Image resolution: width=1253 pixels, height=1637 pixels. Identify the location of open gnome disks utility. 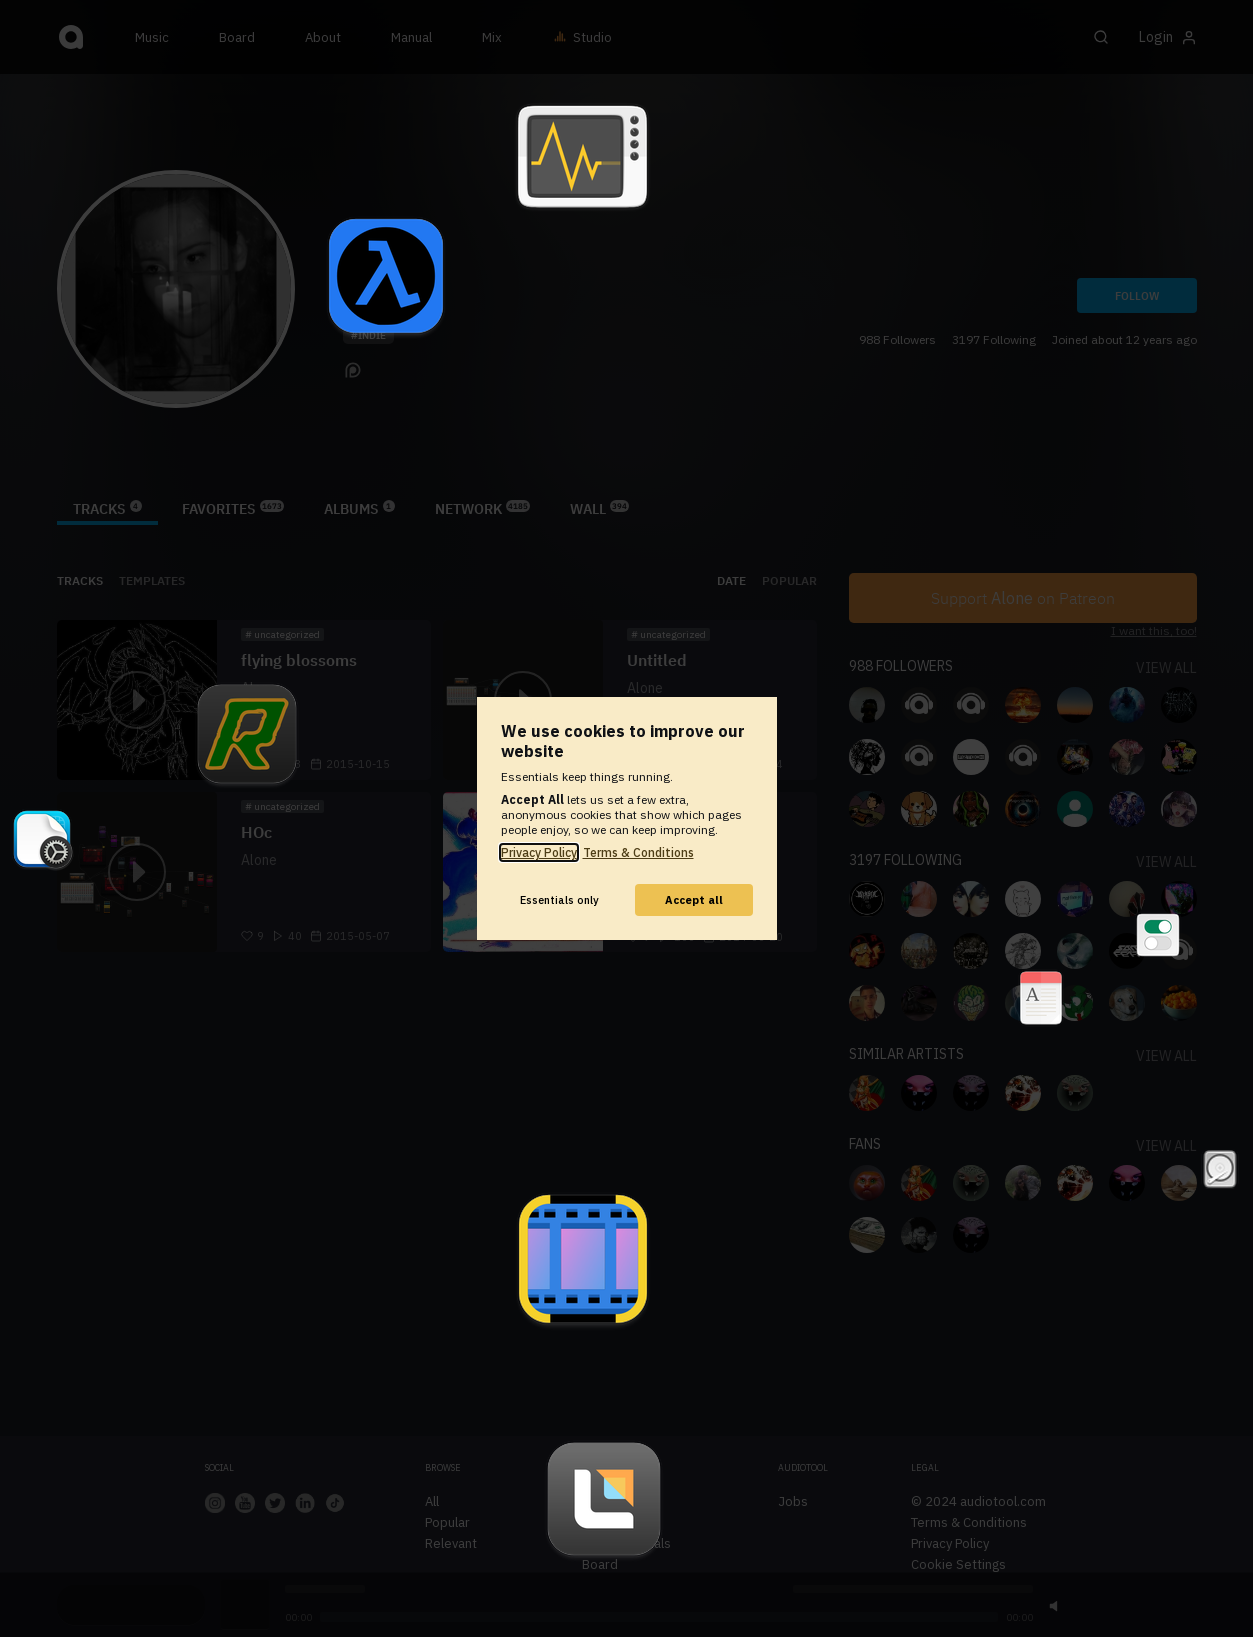
(1220, 1169).